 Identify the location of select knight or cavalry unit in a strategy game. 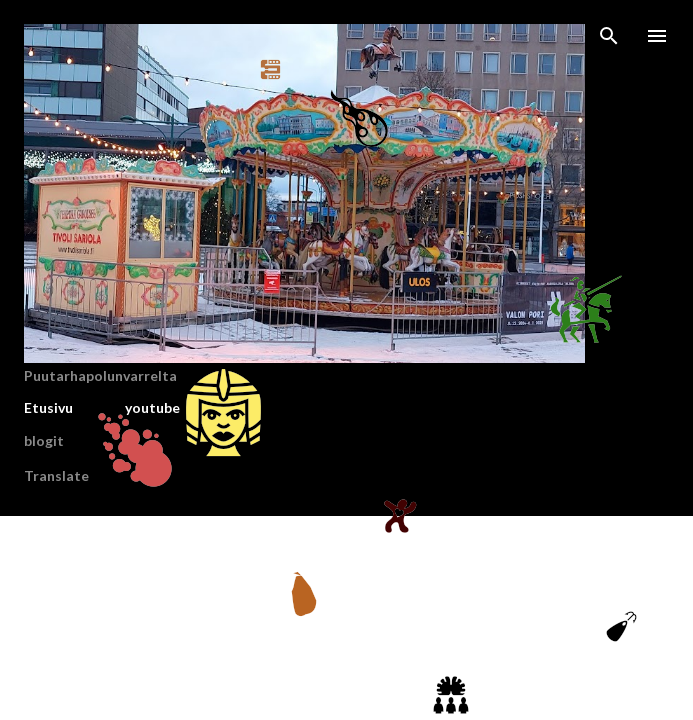
(586, 309).